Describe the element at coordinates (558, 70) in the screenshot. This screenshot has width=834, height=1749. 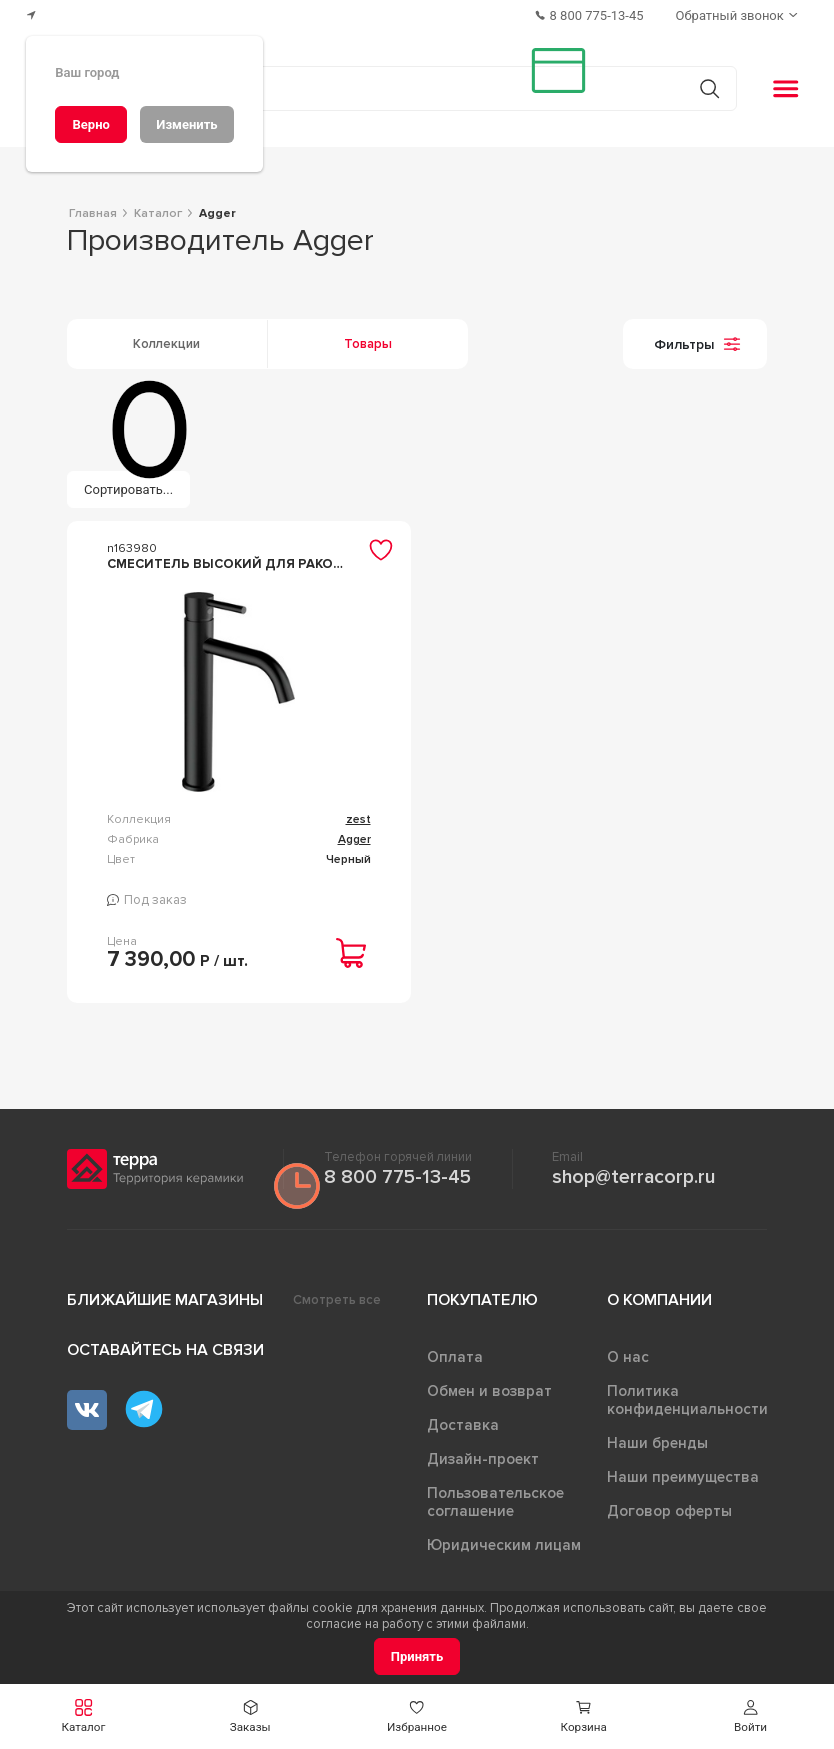
I see `open web browser` at that location.